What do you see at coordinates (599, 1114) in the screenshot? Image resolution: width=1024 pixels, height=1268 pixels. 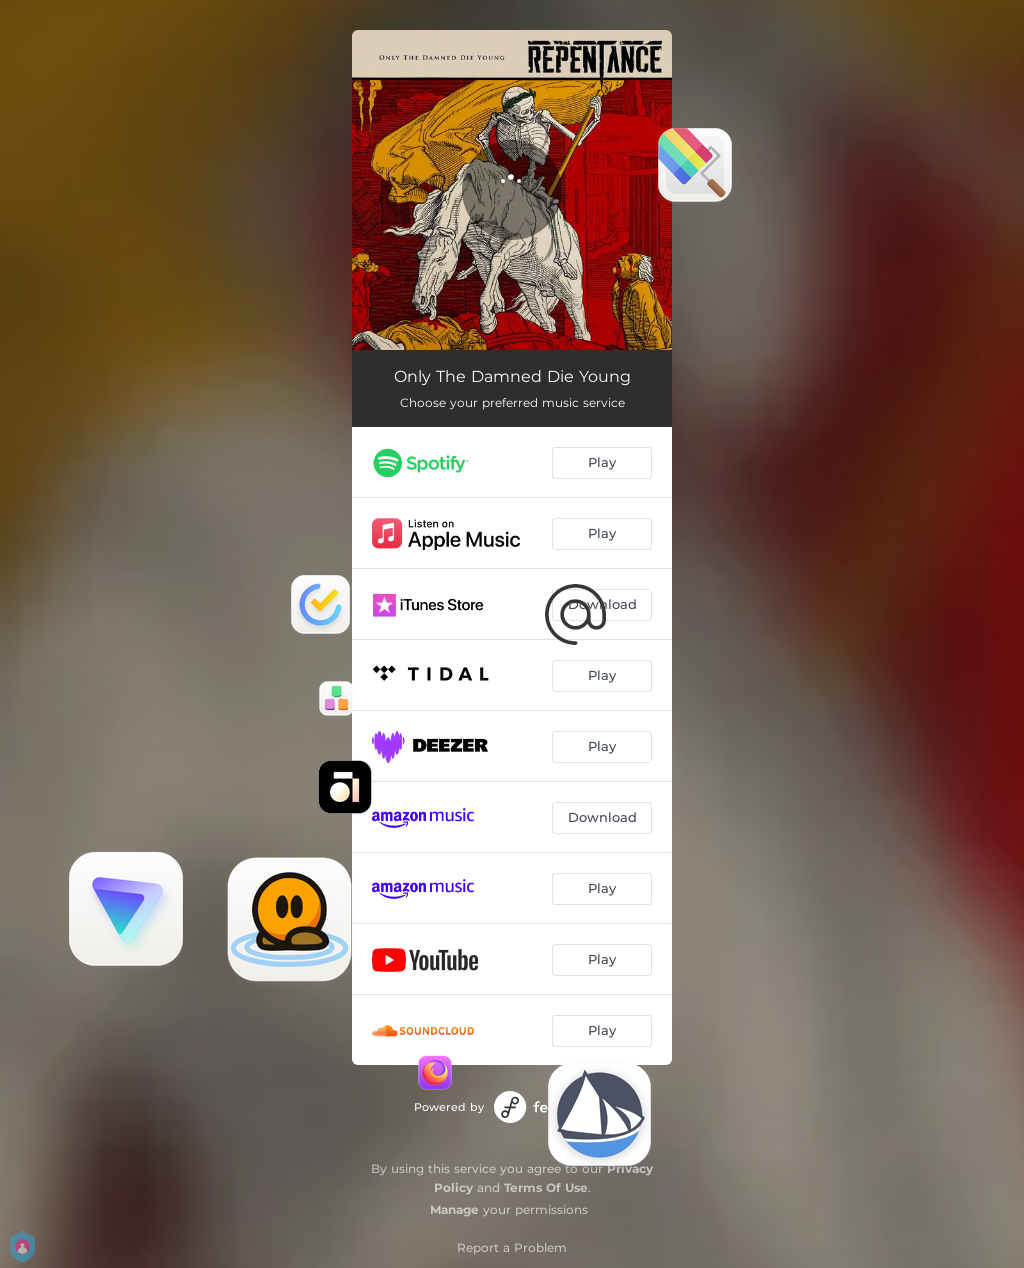 I see `open the Solus operating system app` at bounding box center [599, 1114].